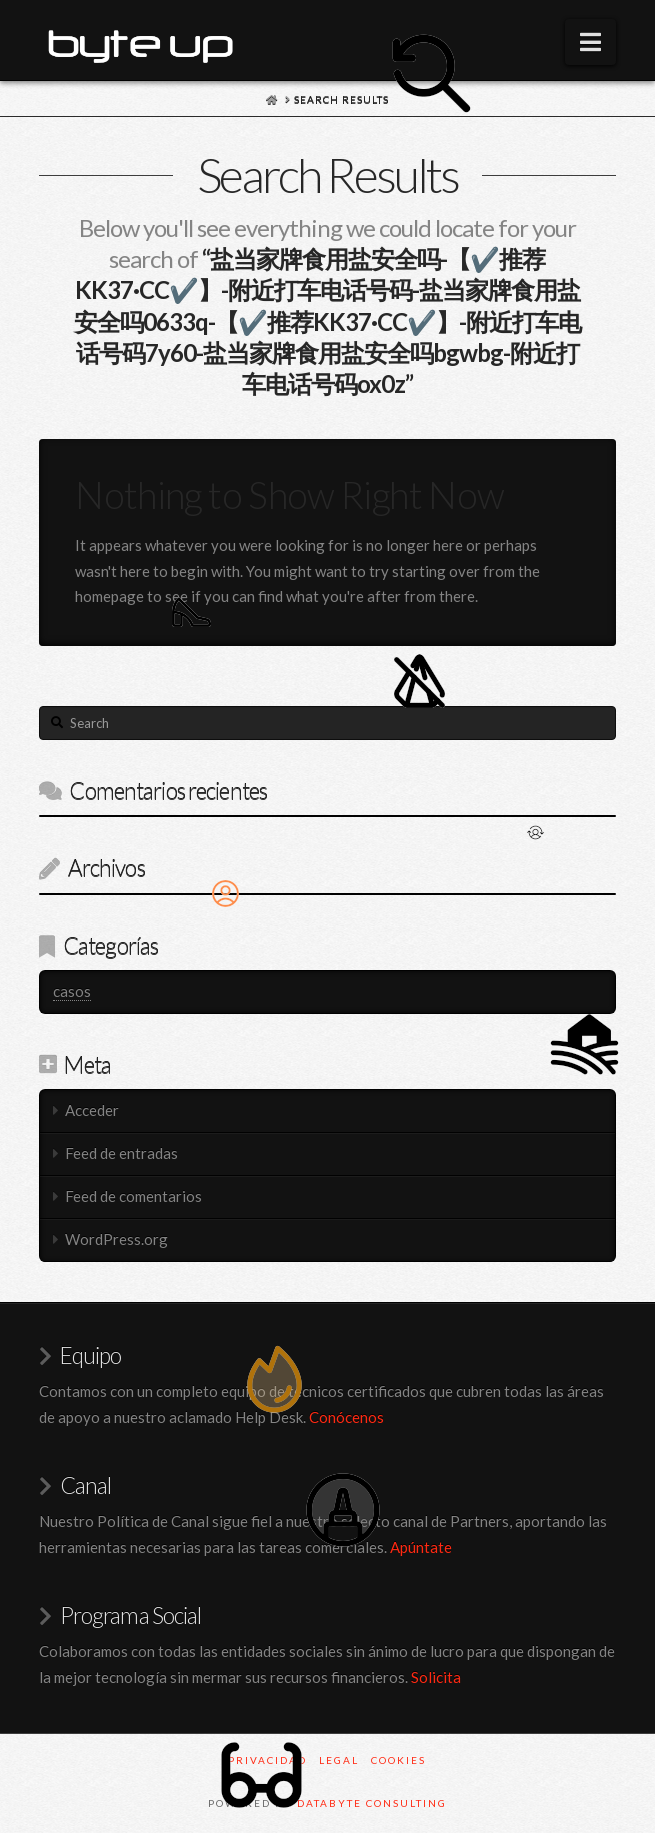 The height and width of the screenshot is (1833, 655). What do you see at coordinates (261, 1776) in the screenshot?
I see `enable reading mode or accessibility features` at bounding box center [261, 1776].